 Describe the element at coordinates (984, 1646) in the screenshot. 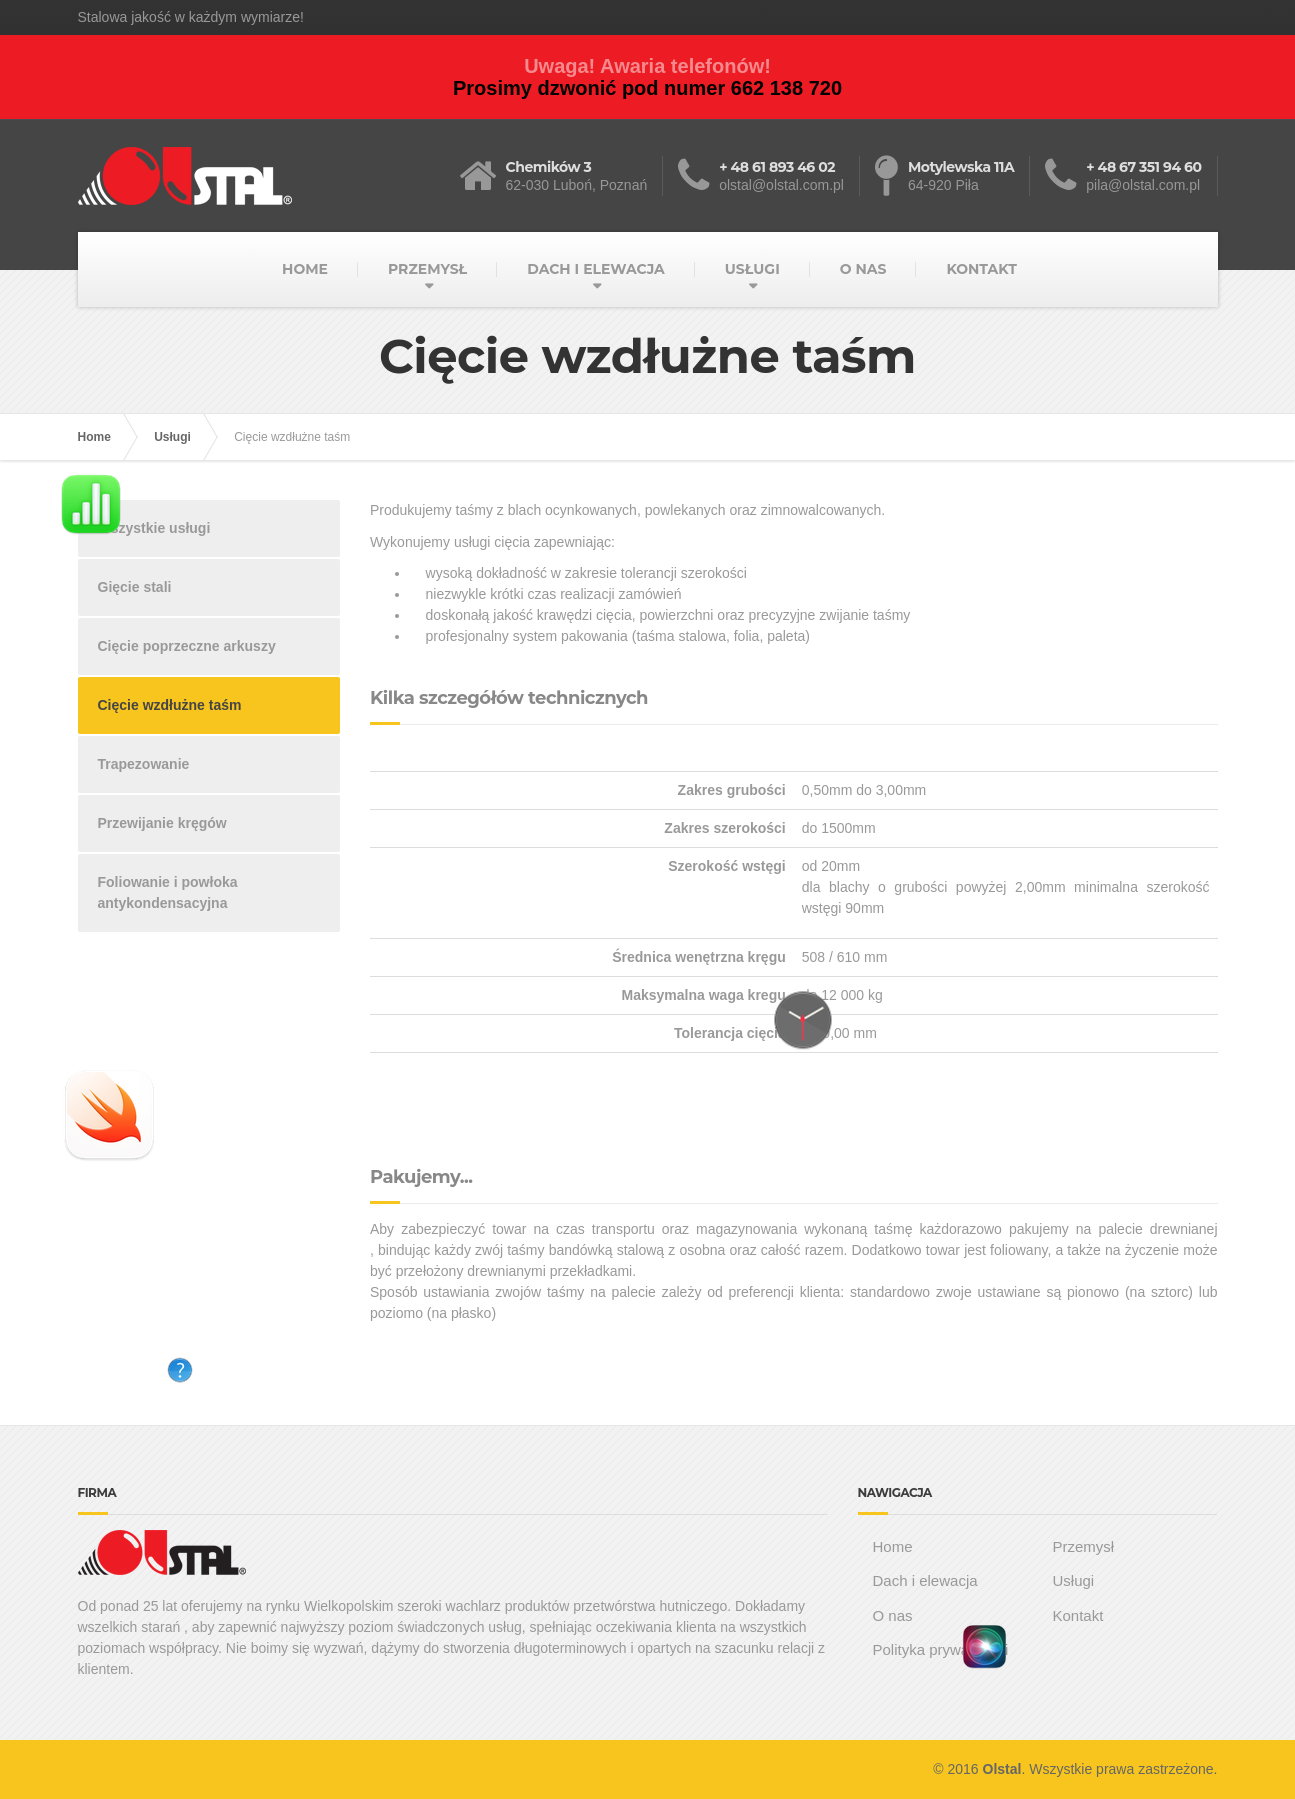

I see `activate Siri voice assistant` at that location.